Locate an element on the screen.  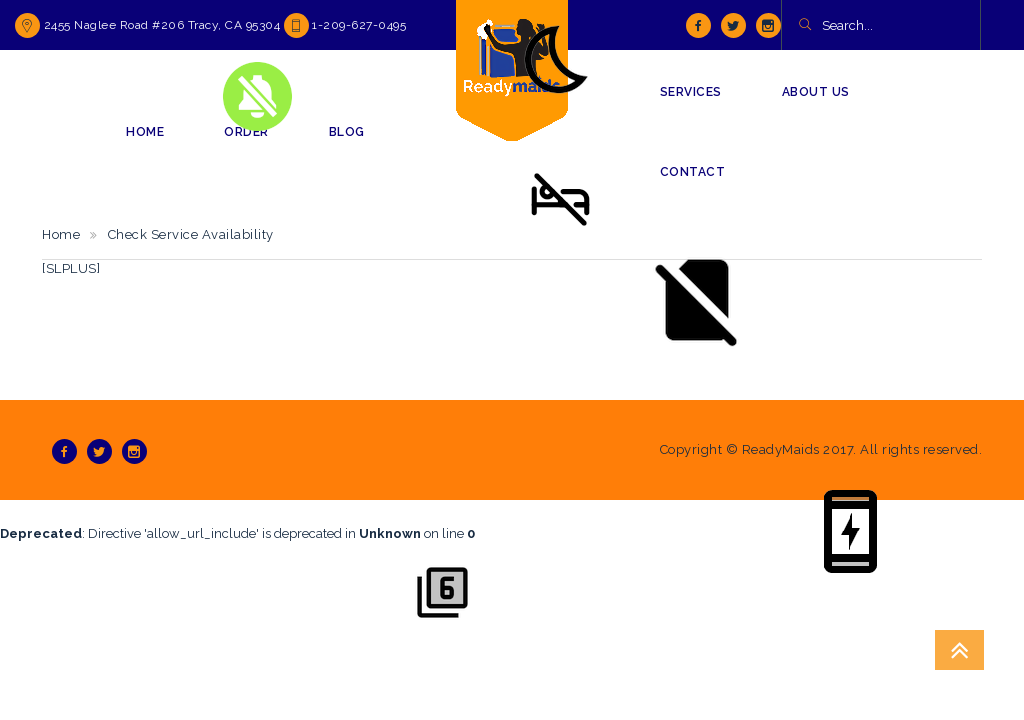
no sim card detected is located at coordinates (697, 300).